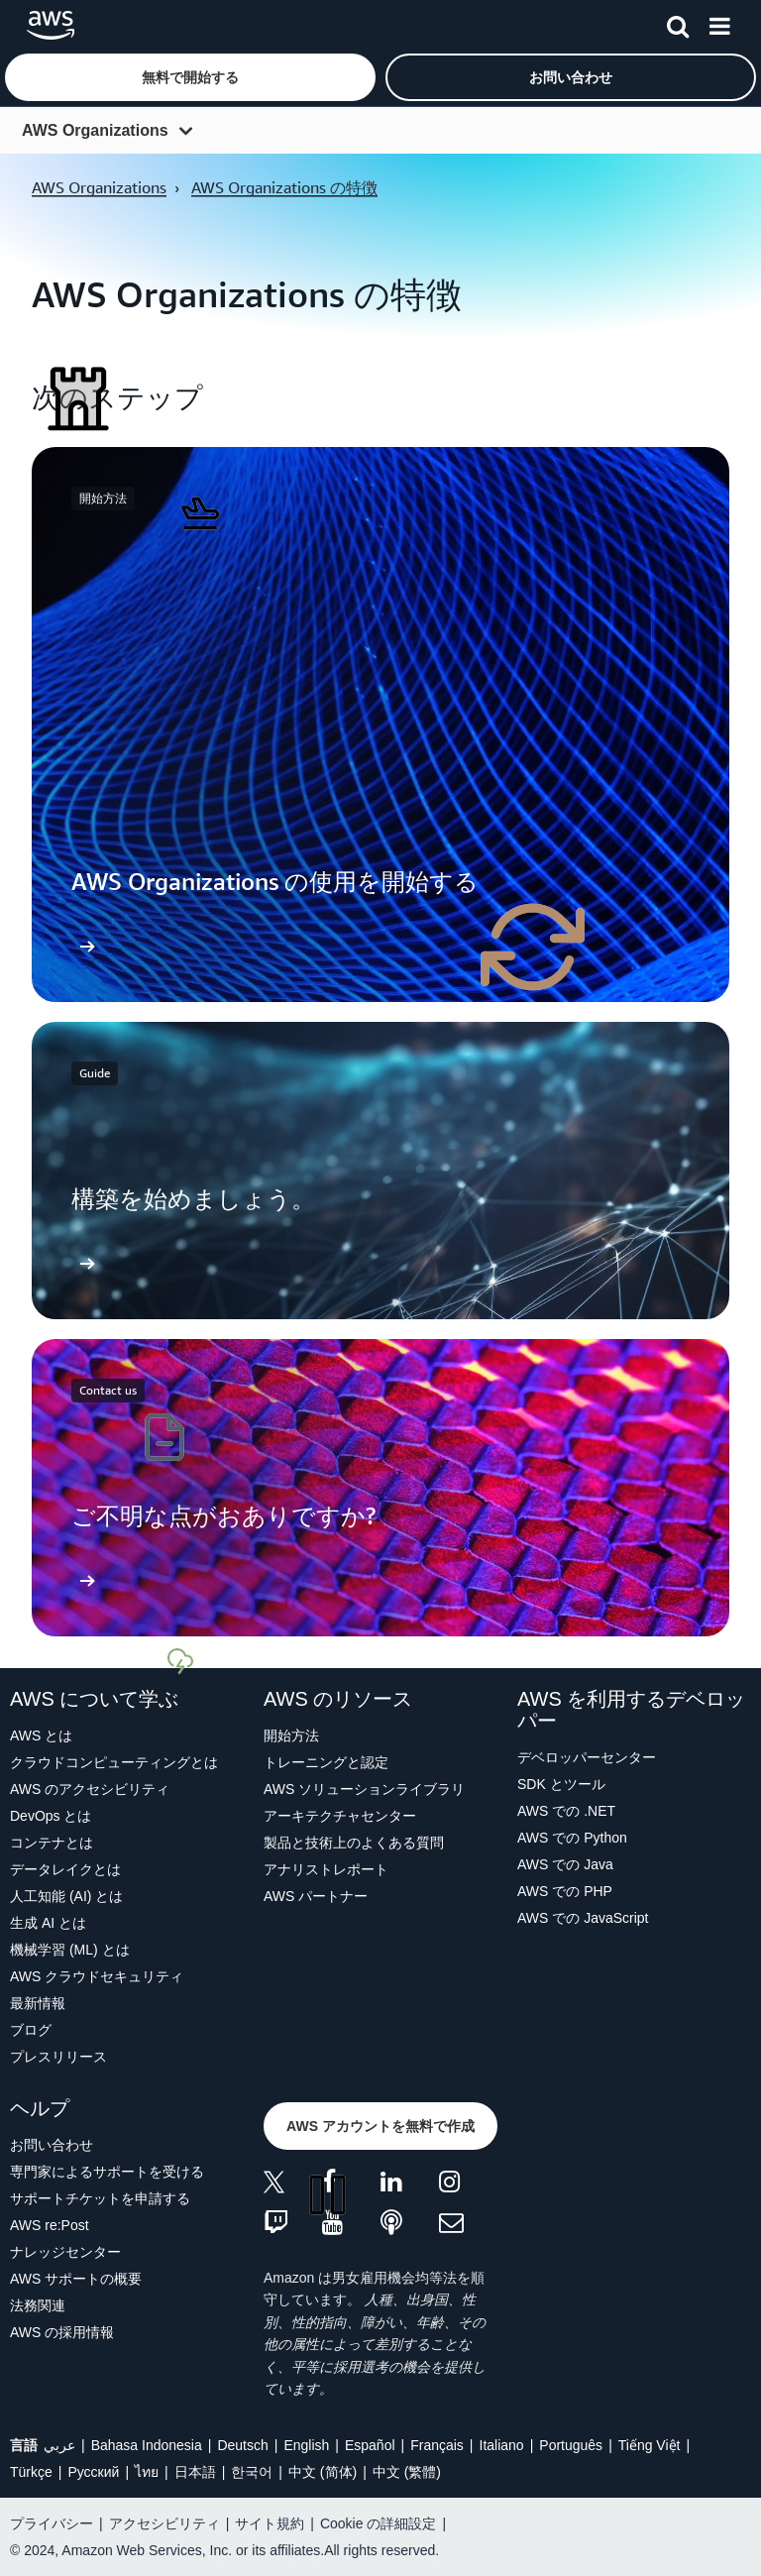 This screenshot has height=2576, width=761. What do you see at coordinates (532, 947) in the screenshot?
I see `refresh or reload content` at bounding box center [532, 947].